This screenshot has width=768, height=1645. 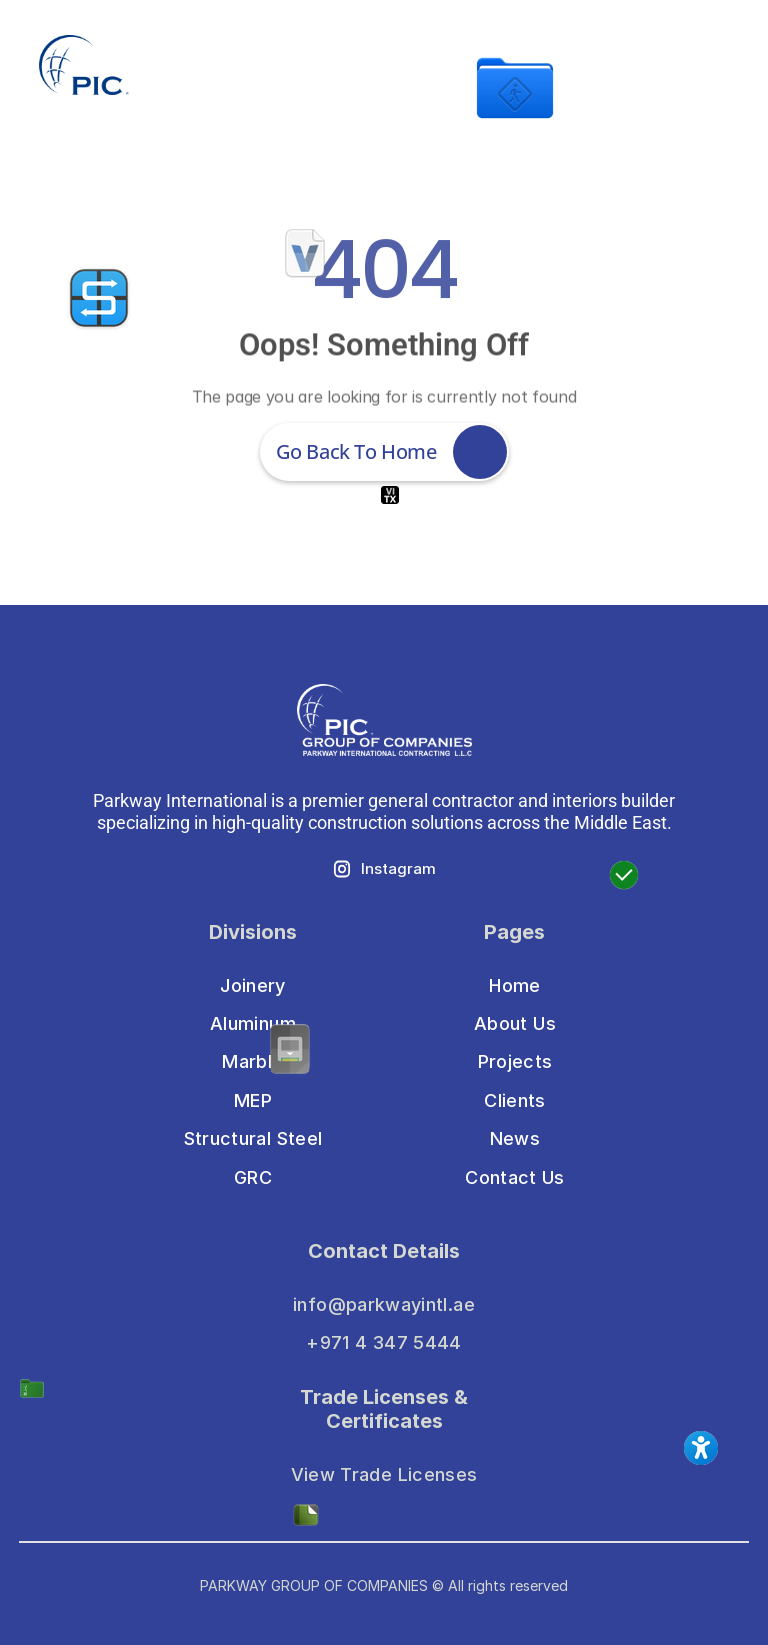 What do you see at coordinates (624, 875) in the screenshot?
I see `indicates file is synced and shared successfully` at bounding box center [624, 875].